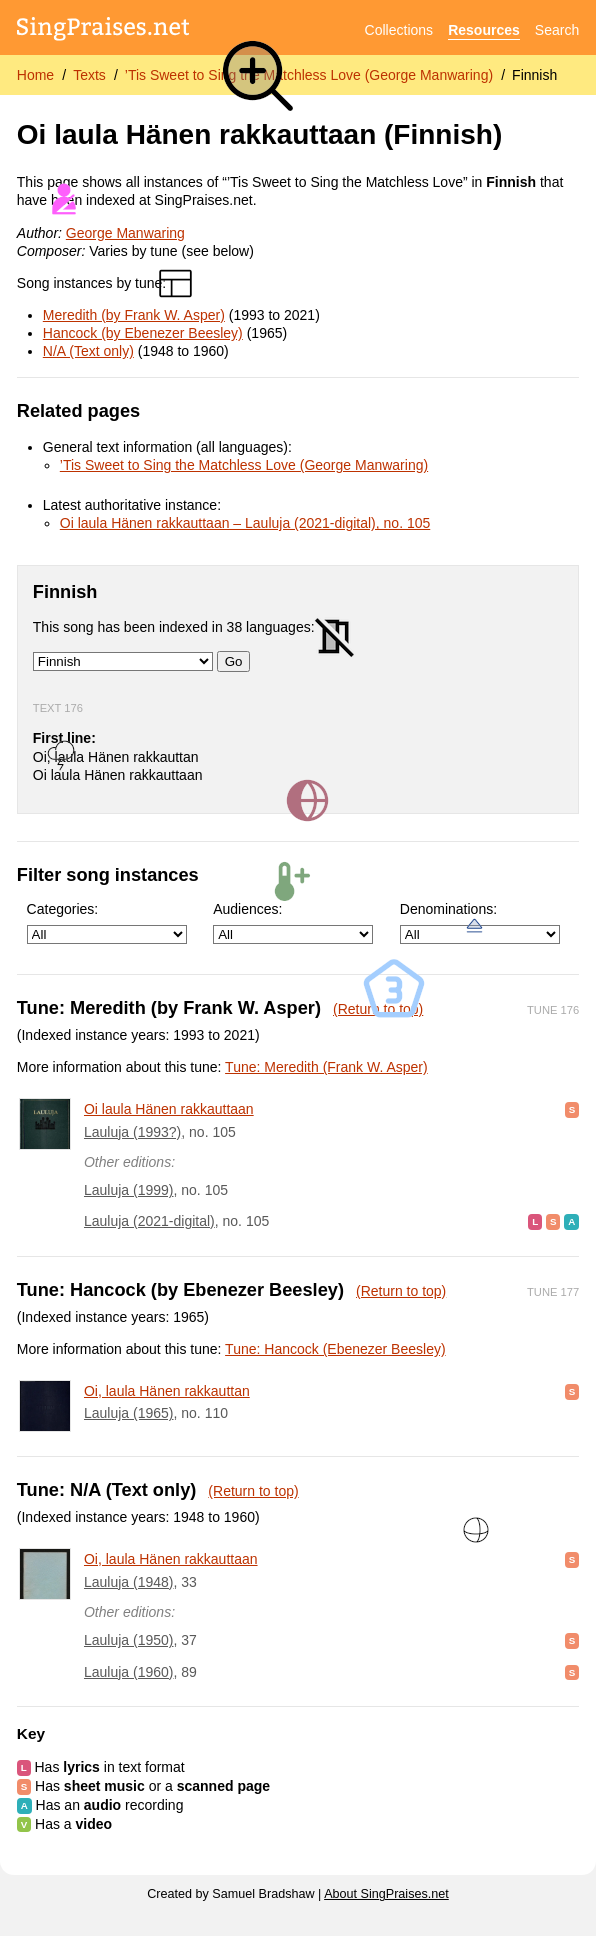  Describe the element at coordinates (64, 199) in the screenshot. I see `indicates seatbelt status or safety reminder` at that location.